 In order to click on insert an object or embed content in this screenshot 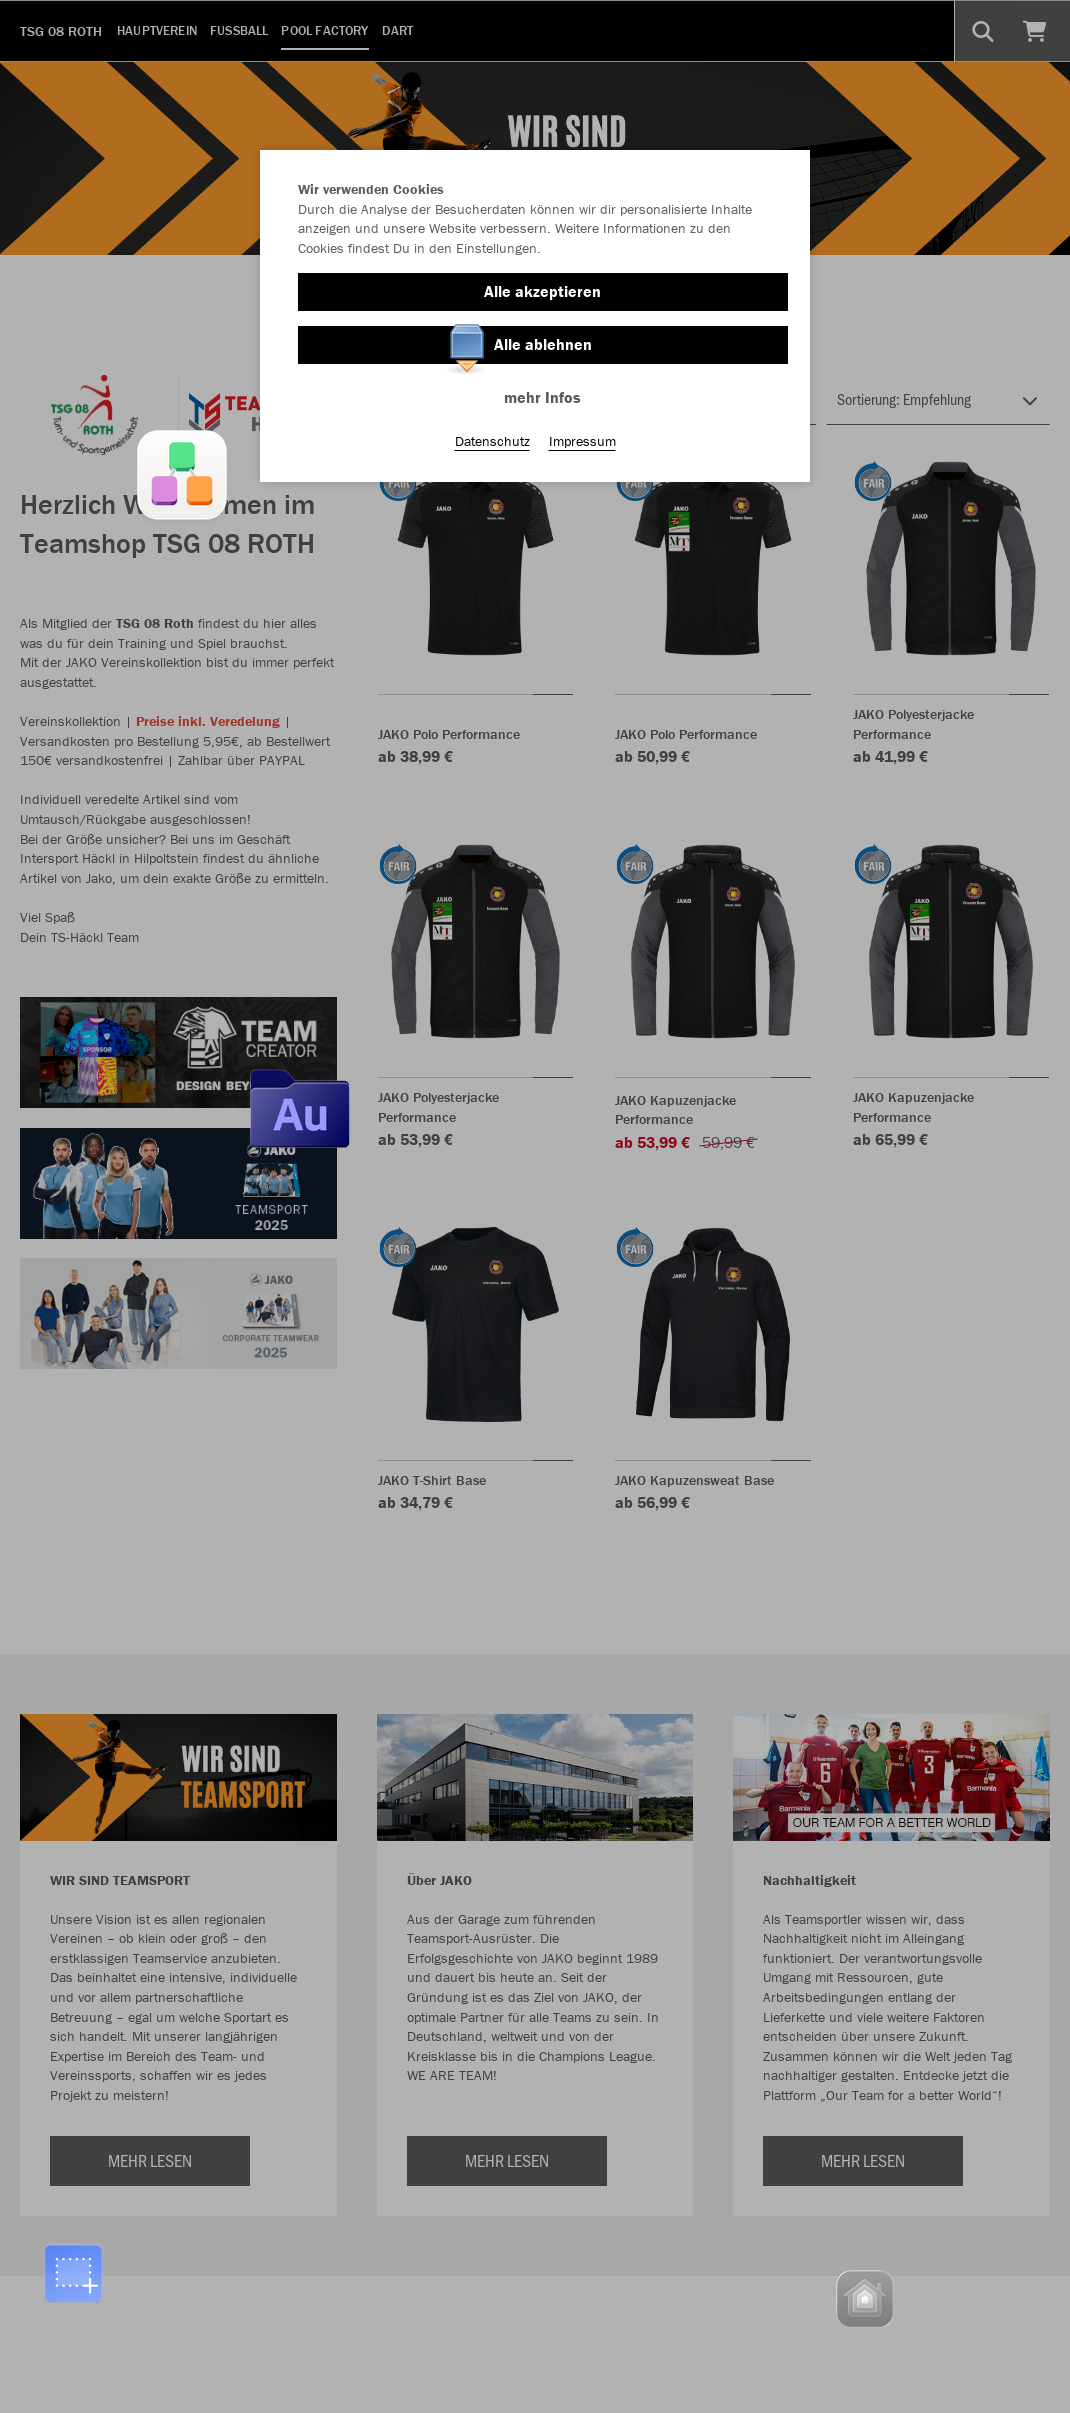, I will do `click(467, 350)`.